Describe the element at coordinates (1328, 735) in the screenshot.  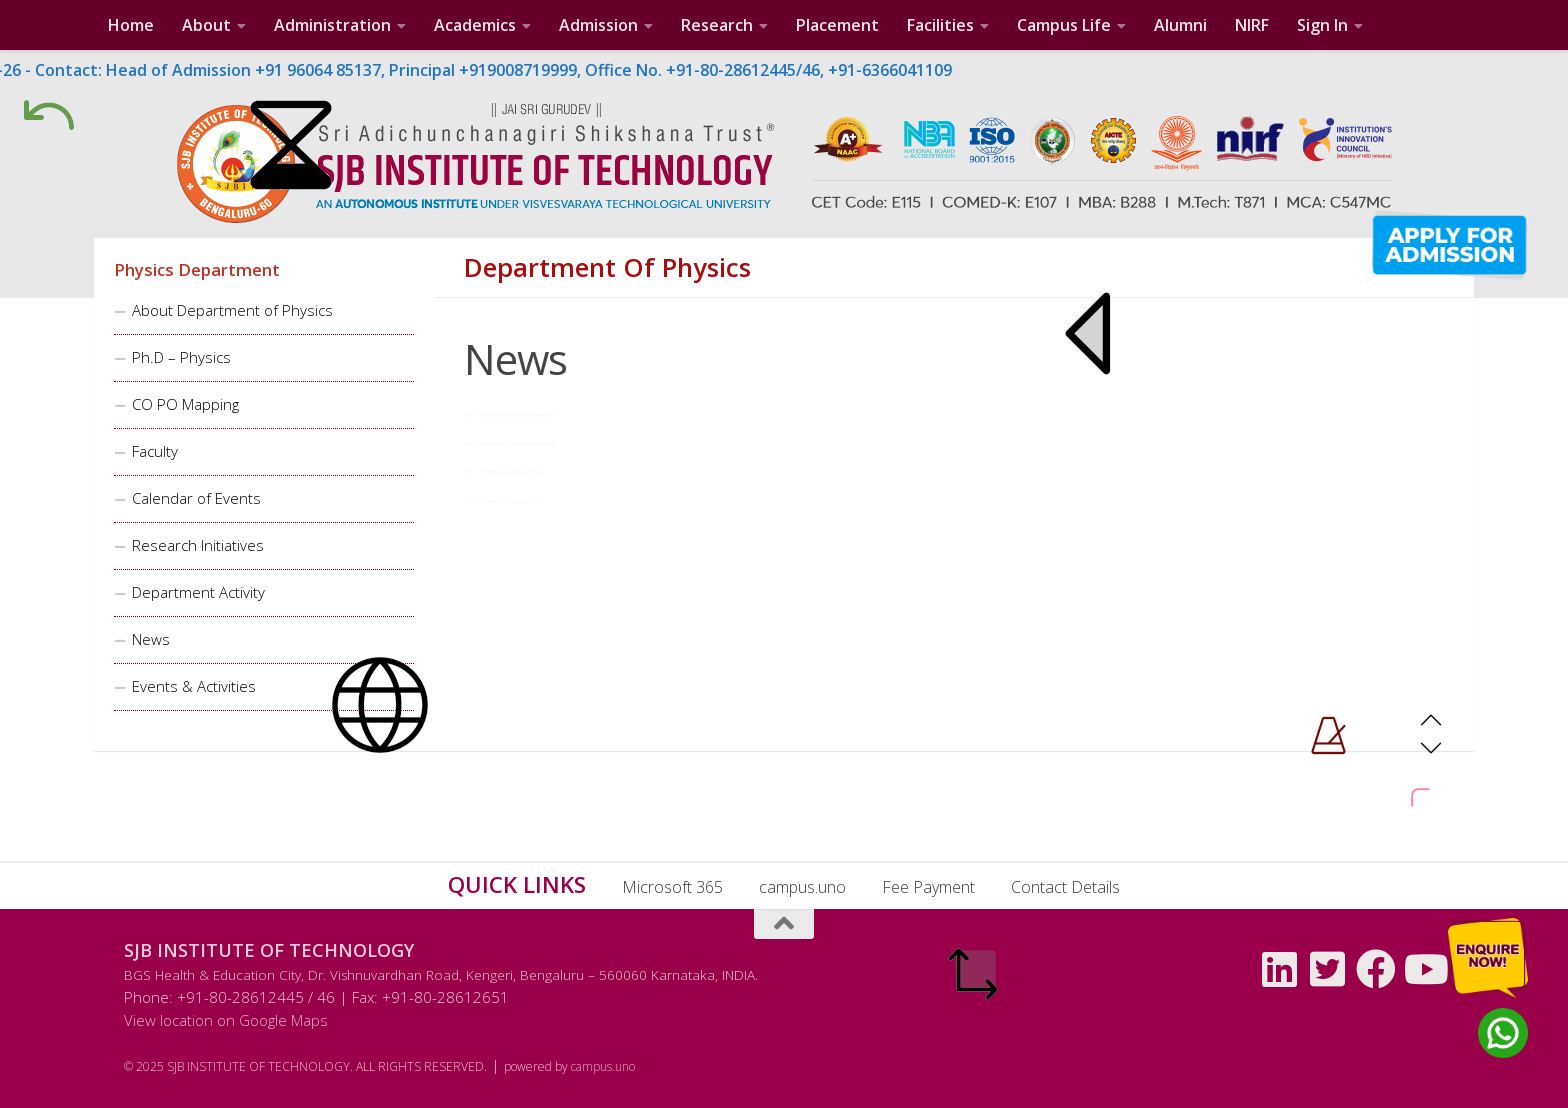
I see `access tempo or timing settings` at that location.